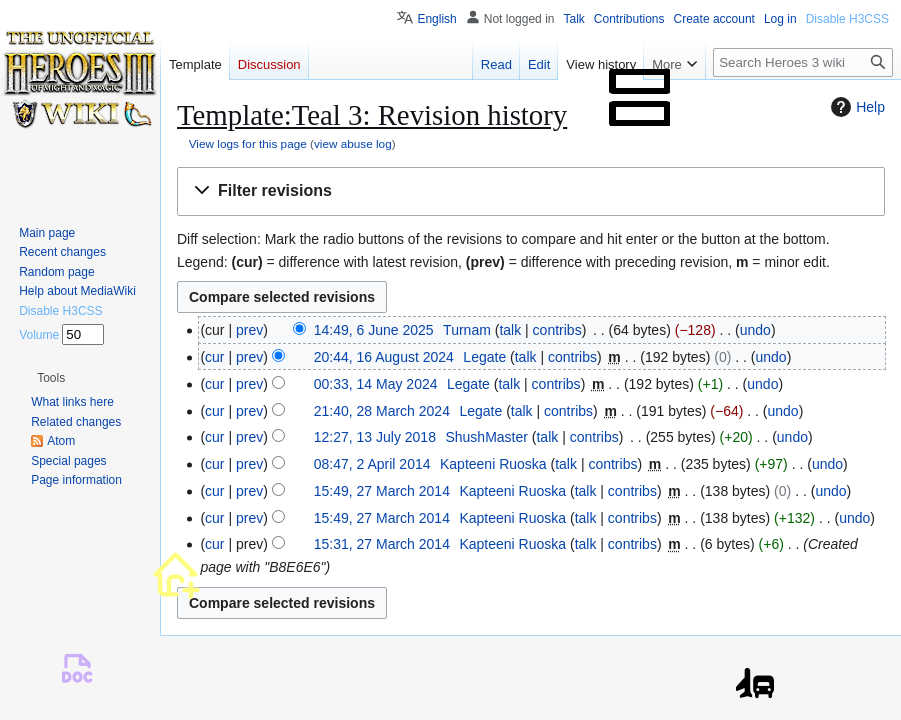 This screenshot has height=720, width=901. Describe the element at coordinates (755, 683) in the screenshot. I see `select shipping method for your order` at that location.